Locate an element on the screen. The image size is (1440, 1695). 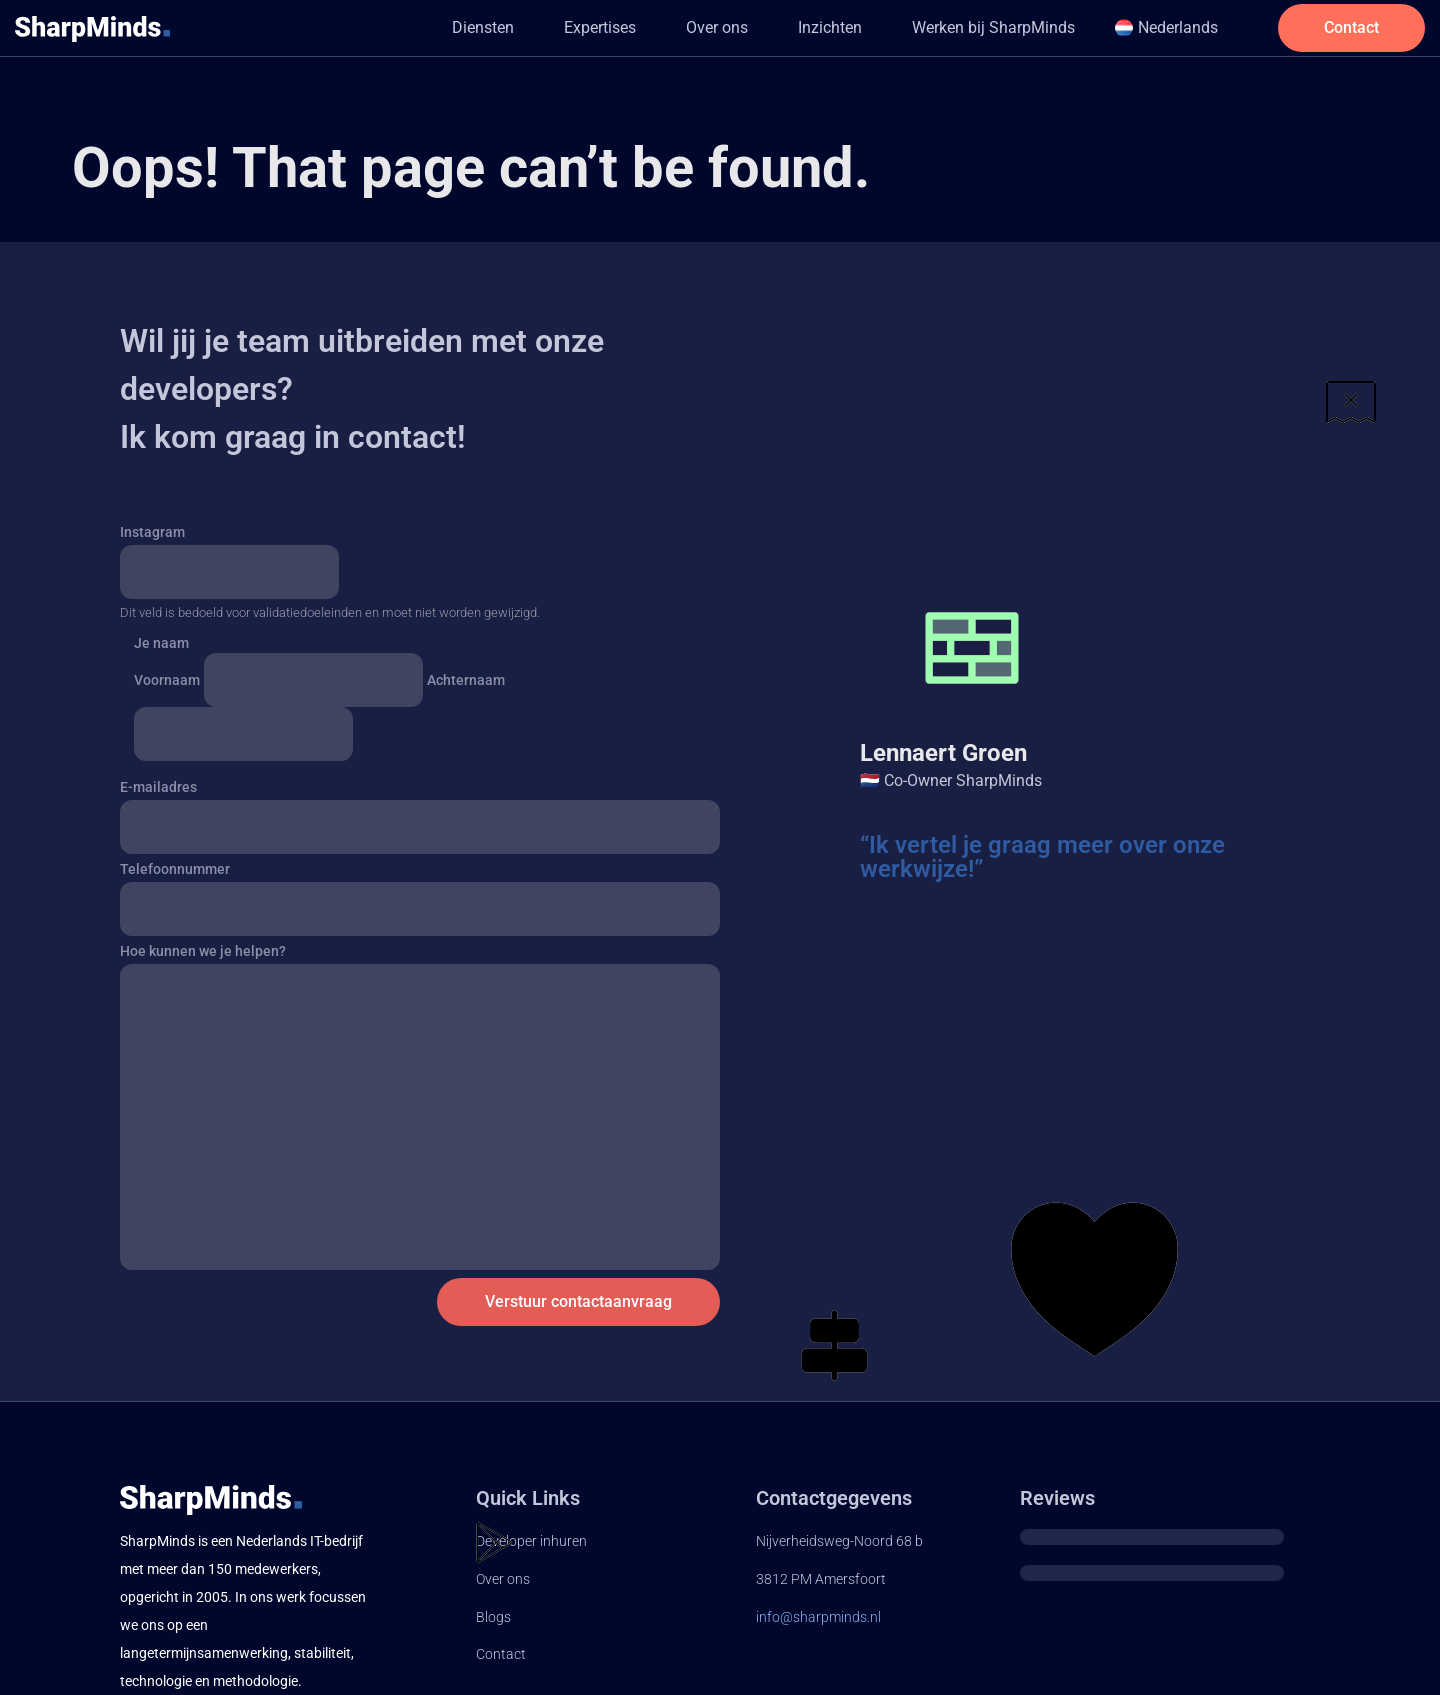
access wall or barrier settings is located at coordinates (972, 648).